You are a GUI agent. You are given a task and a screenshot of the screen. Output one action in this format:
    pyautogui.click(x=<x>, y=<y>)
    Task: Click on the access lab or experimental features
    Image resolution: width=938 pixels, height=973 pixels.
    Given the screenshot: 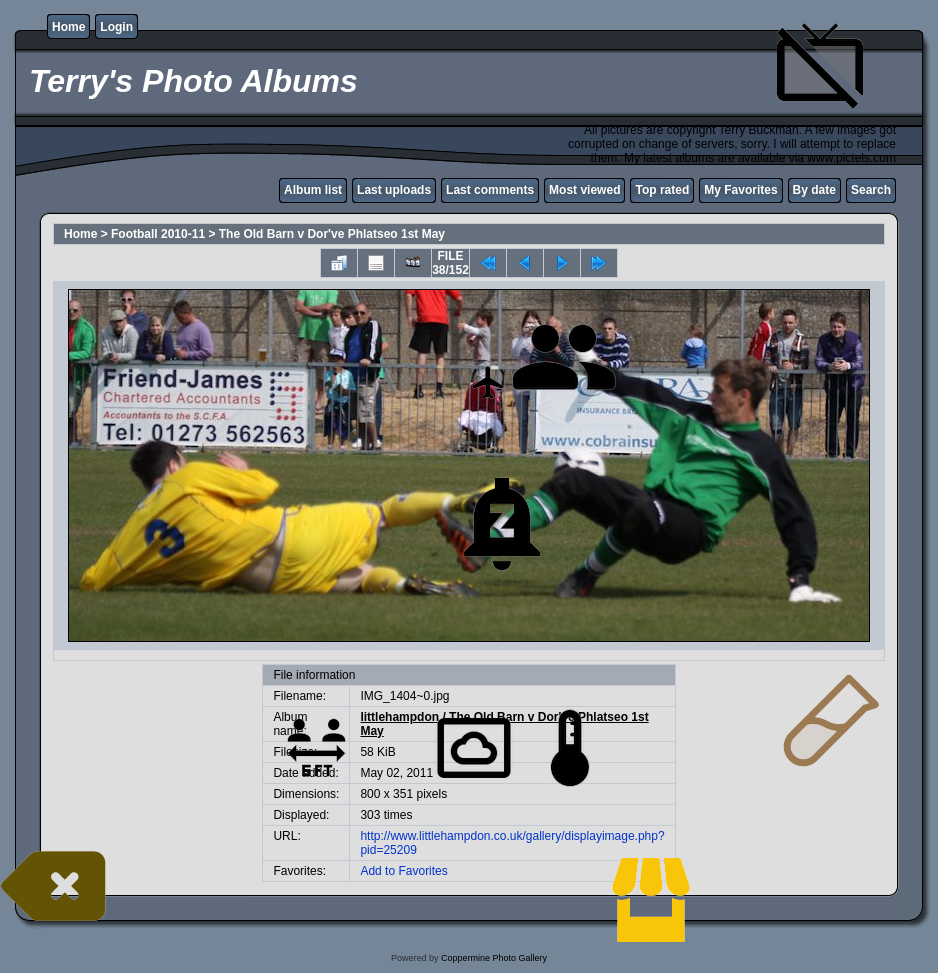 What is the action you would take?
    pyautogui.click(x=829, y=720)
    